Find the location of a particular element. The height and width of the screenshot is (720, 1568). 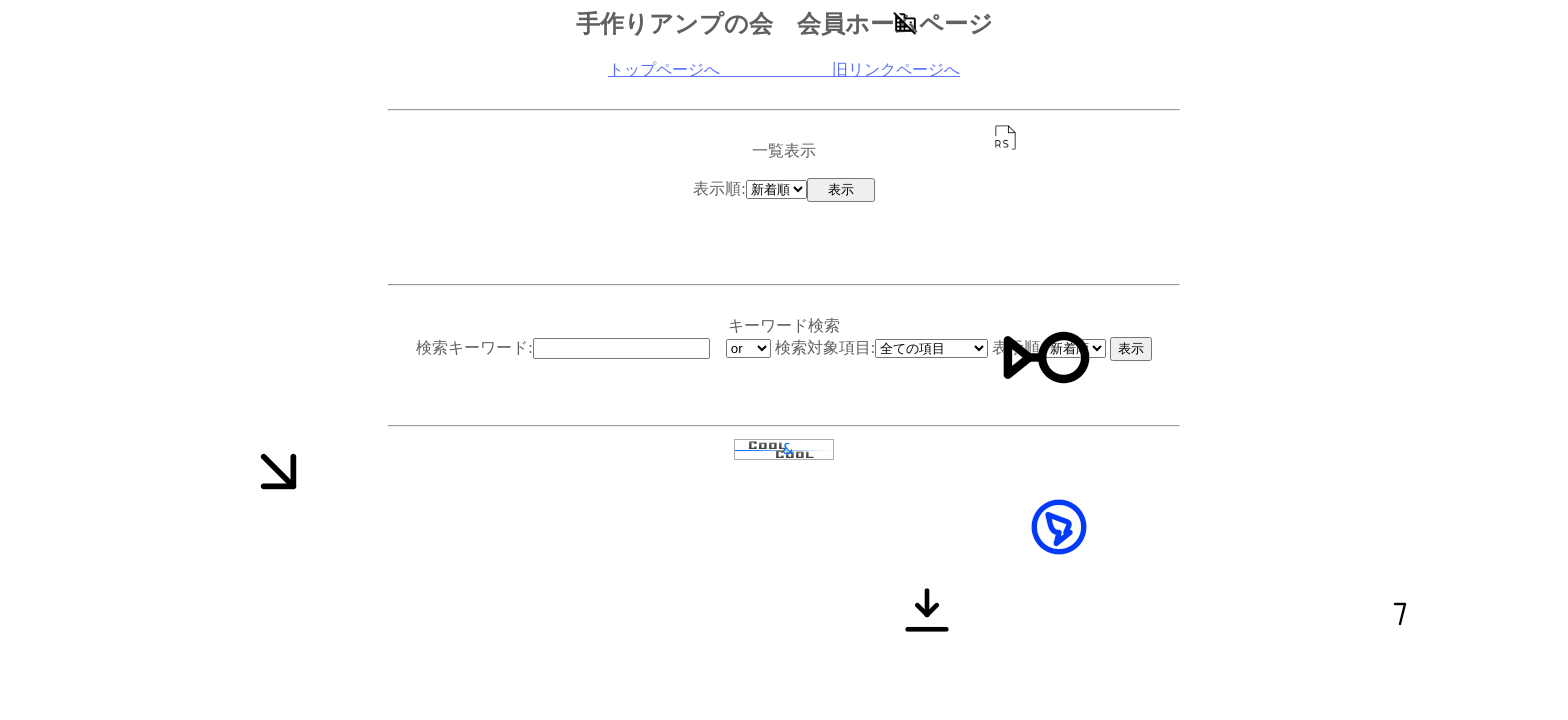

indicates item number 7 in a list or sequence is located at coordinates (1400, 614).